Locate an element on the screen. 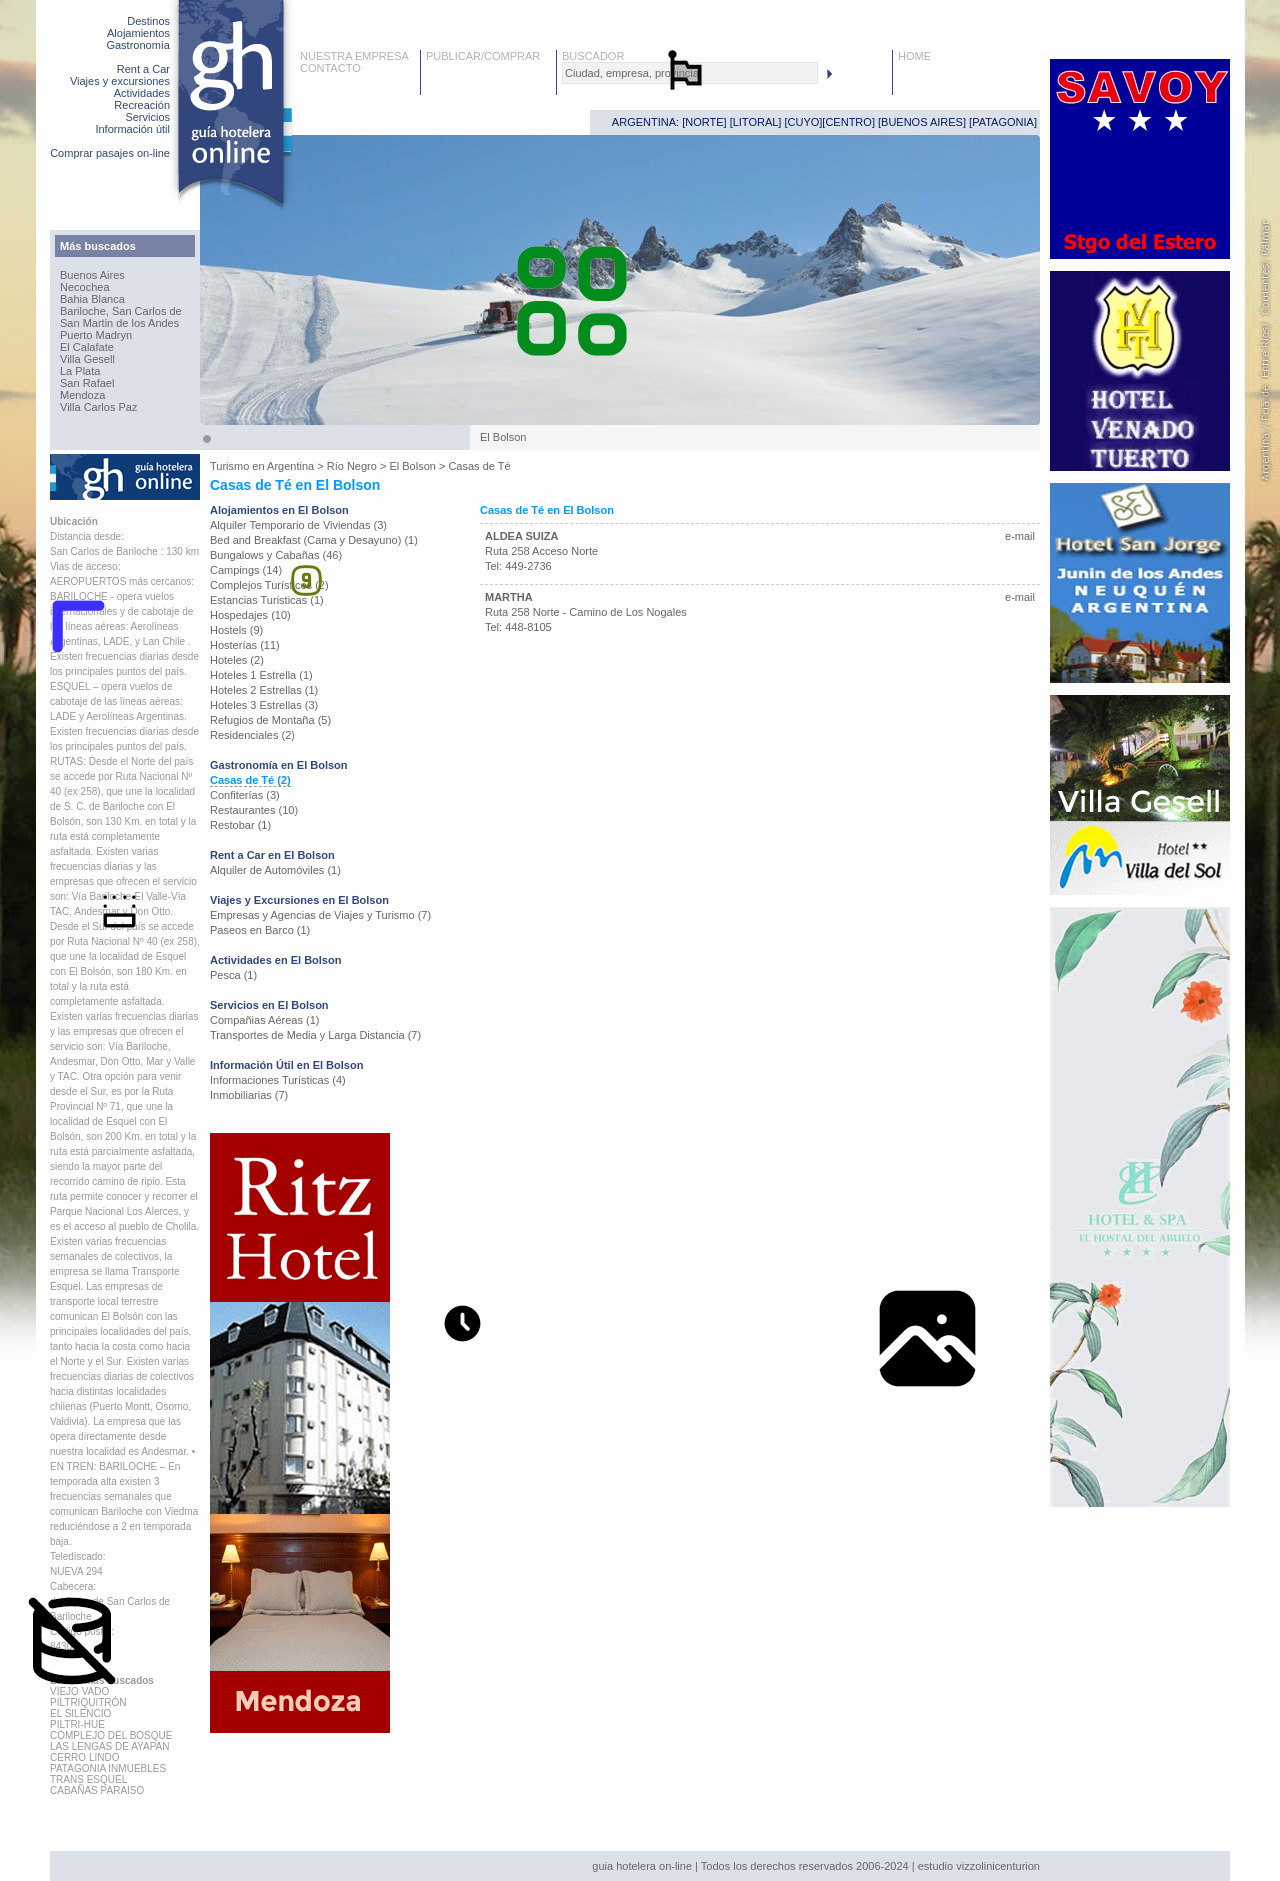  indicates 9 items or notifications is located at coordinates (306, 580).